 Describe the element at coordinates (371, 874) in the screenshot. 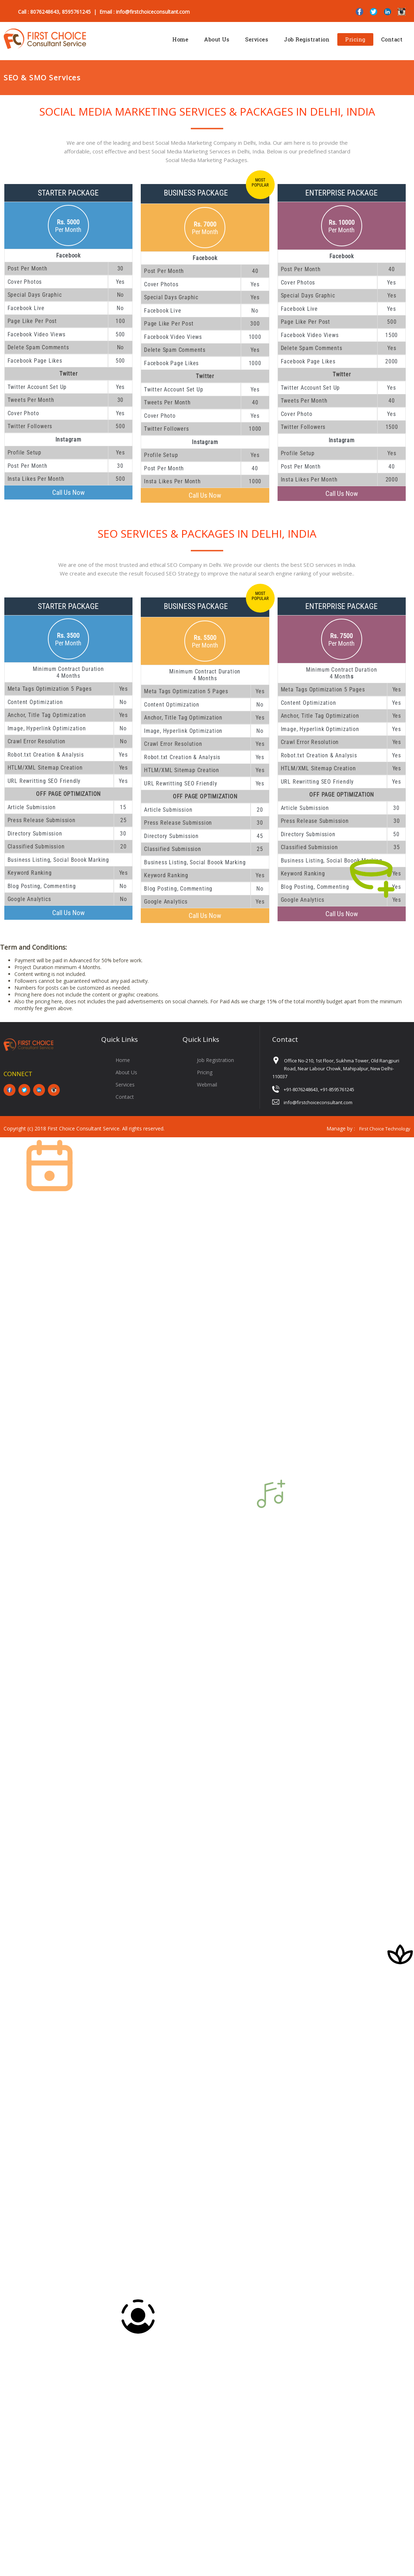

I see `add a new 3D hemisphere object` at that location.